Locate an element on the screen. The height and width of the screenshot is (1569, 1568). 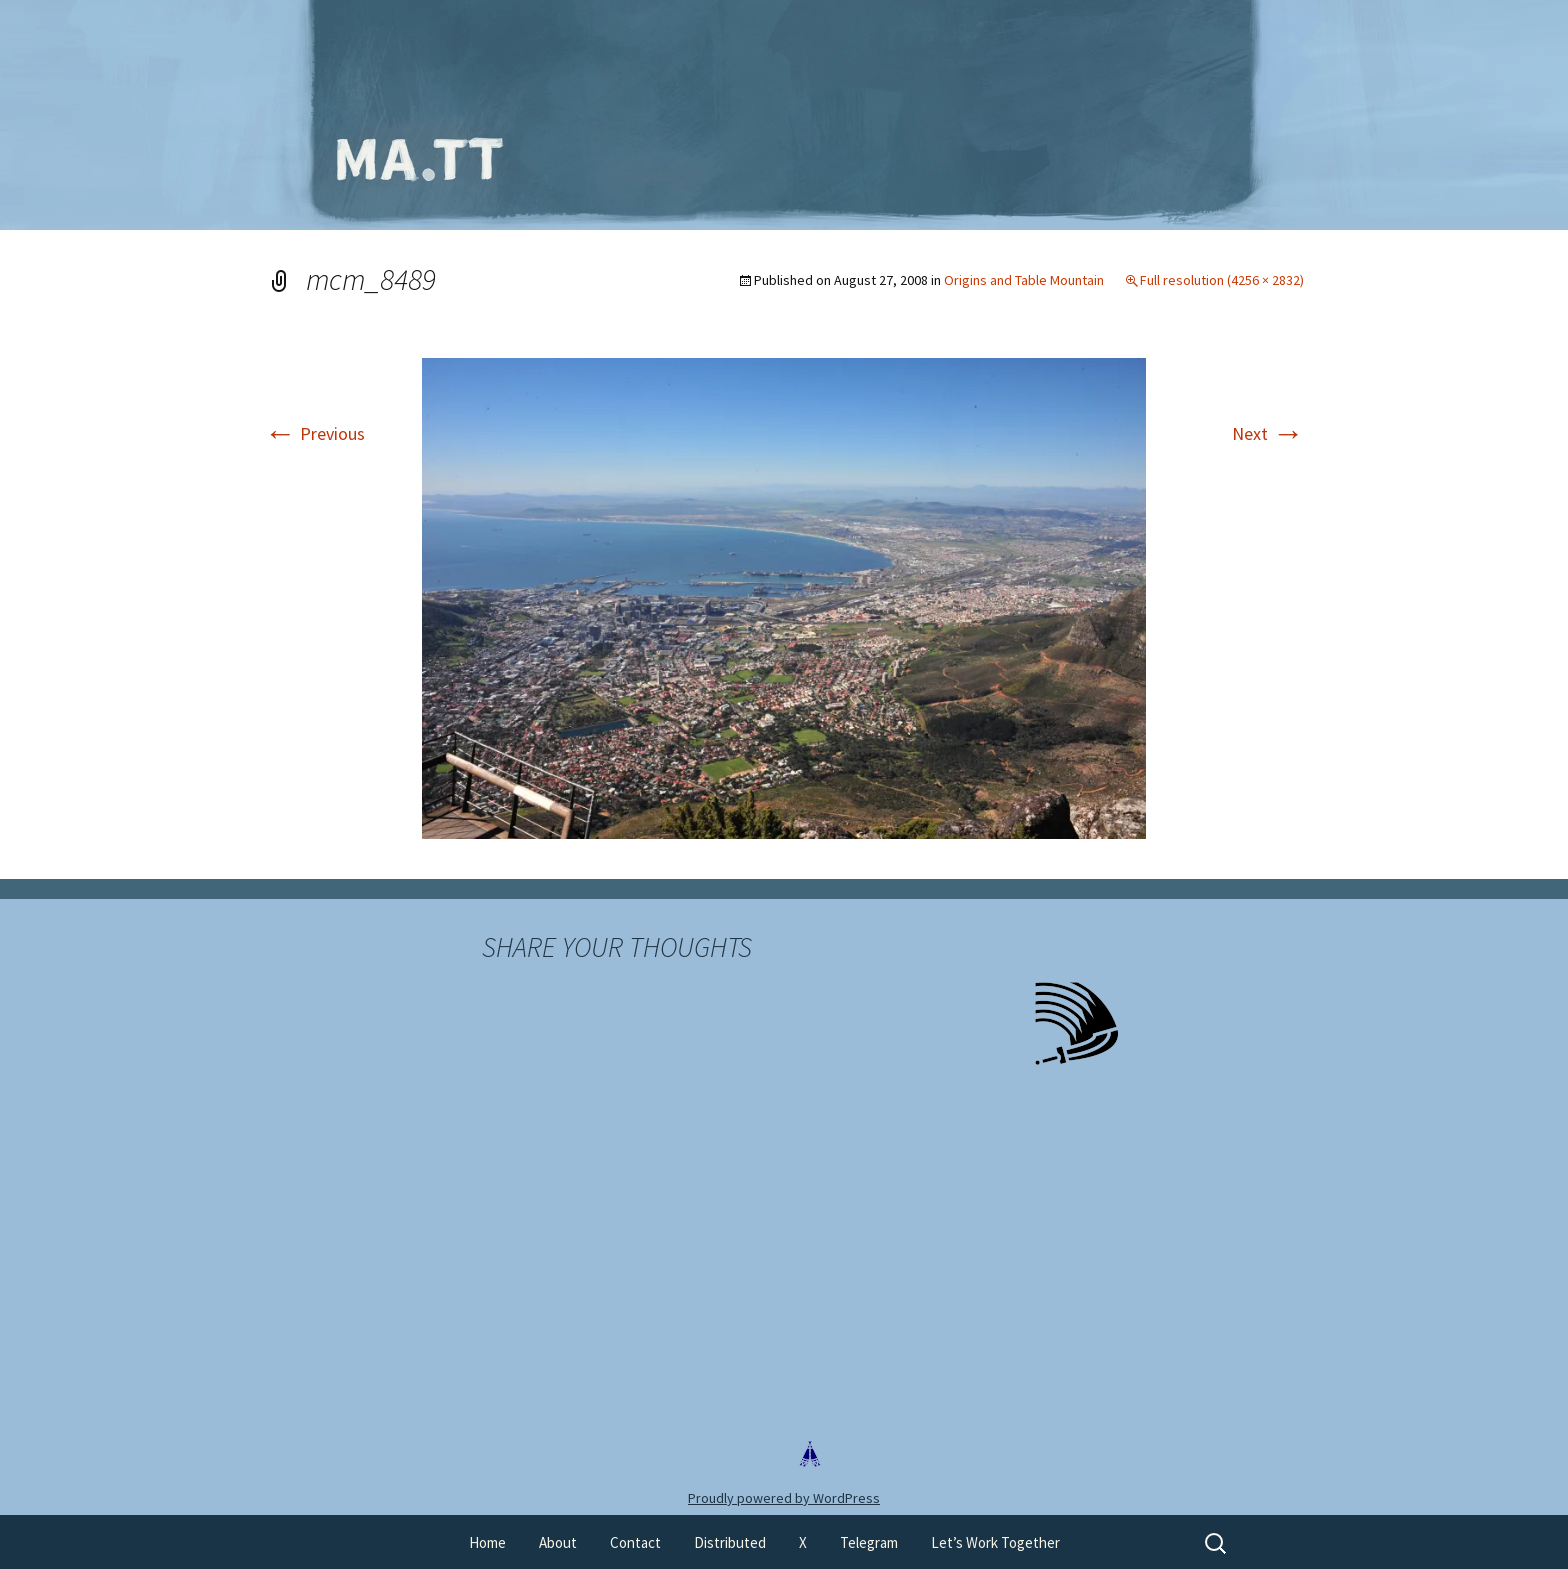
access camping or outdoor activity features is located at coordinates (810, 1454).